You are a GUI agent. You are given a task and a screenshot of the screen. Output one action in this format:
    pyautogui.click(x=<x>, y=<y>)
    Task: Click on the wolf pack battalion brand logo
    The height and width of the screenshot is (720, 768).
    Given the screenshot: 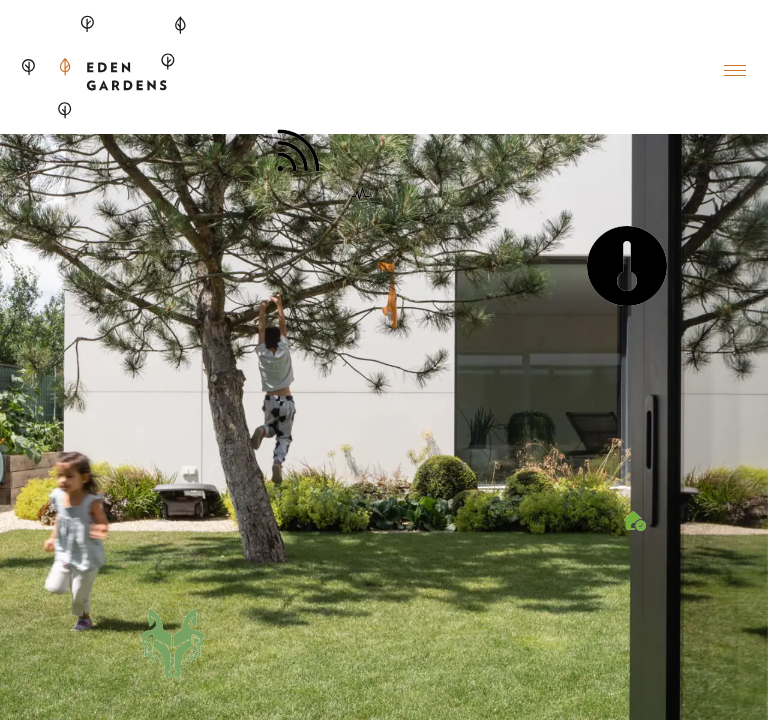 What is the action you would take?
    pyautogui.click(x=172, y=644)
    